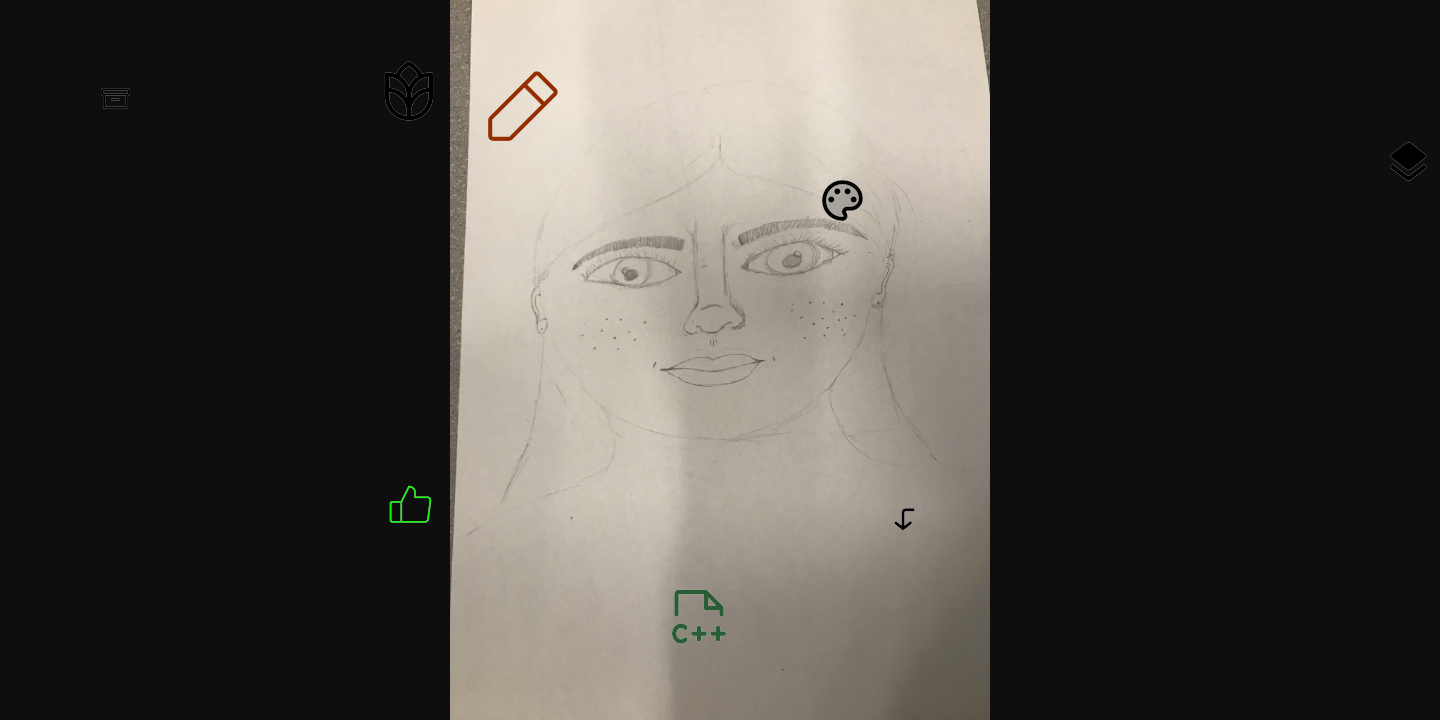  What do you see at coordinates (1408, 162) in the screenshot?
I see `toggle map layers or overlays` at bounding box center [1408, 162].